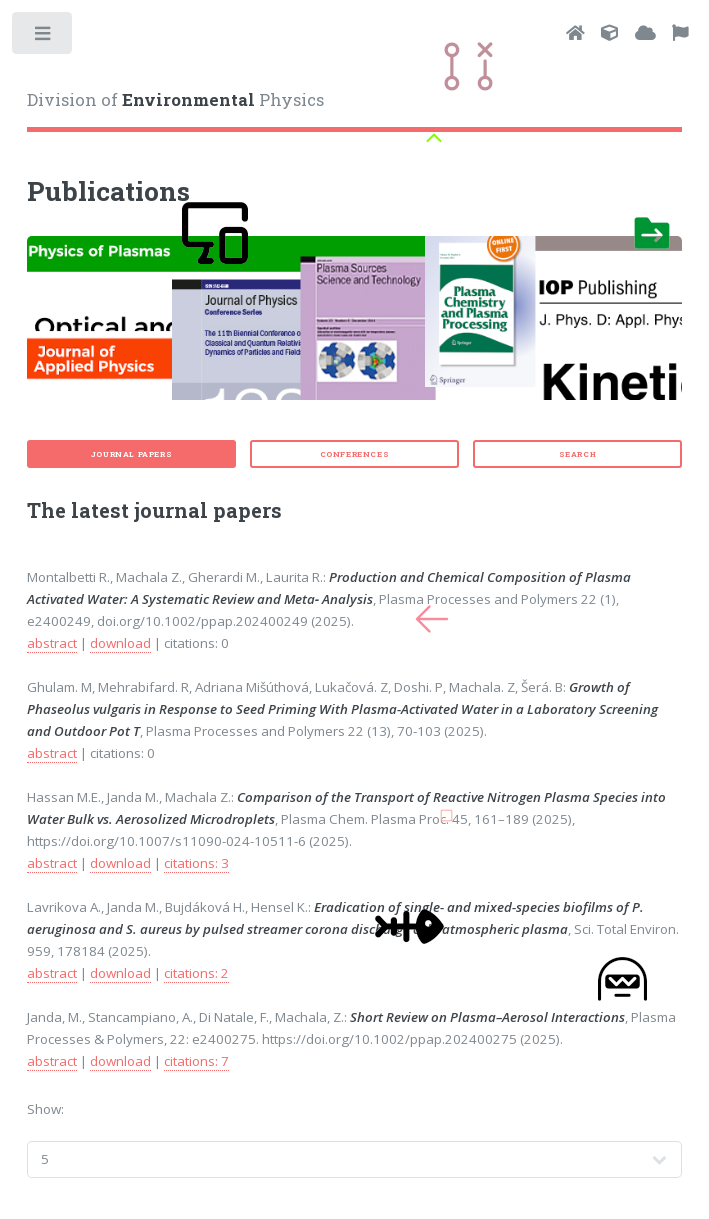 This screenshot has height=1219, width=709. I want to click on view connected devices, so click(215, 231).